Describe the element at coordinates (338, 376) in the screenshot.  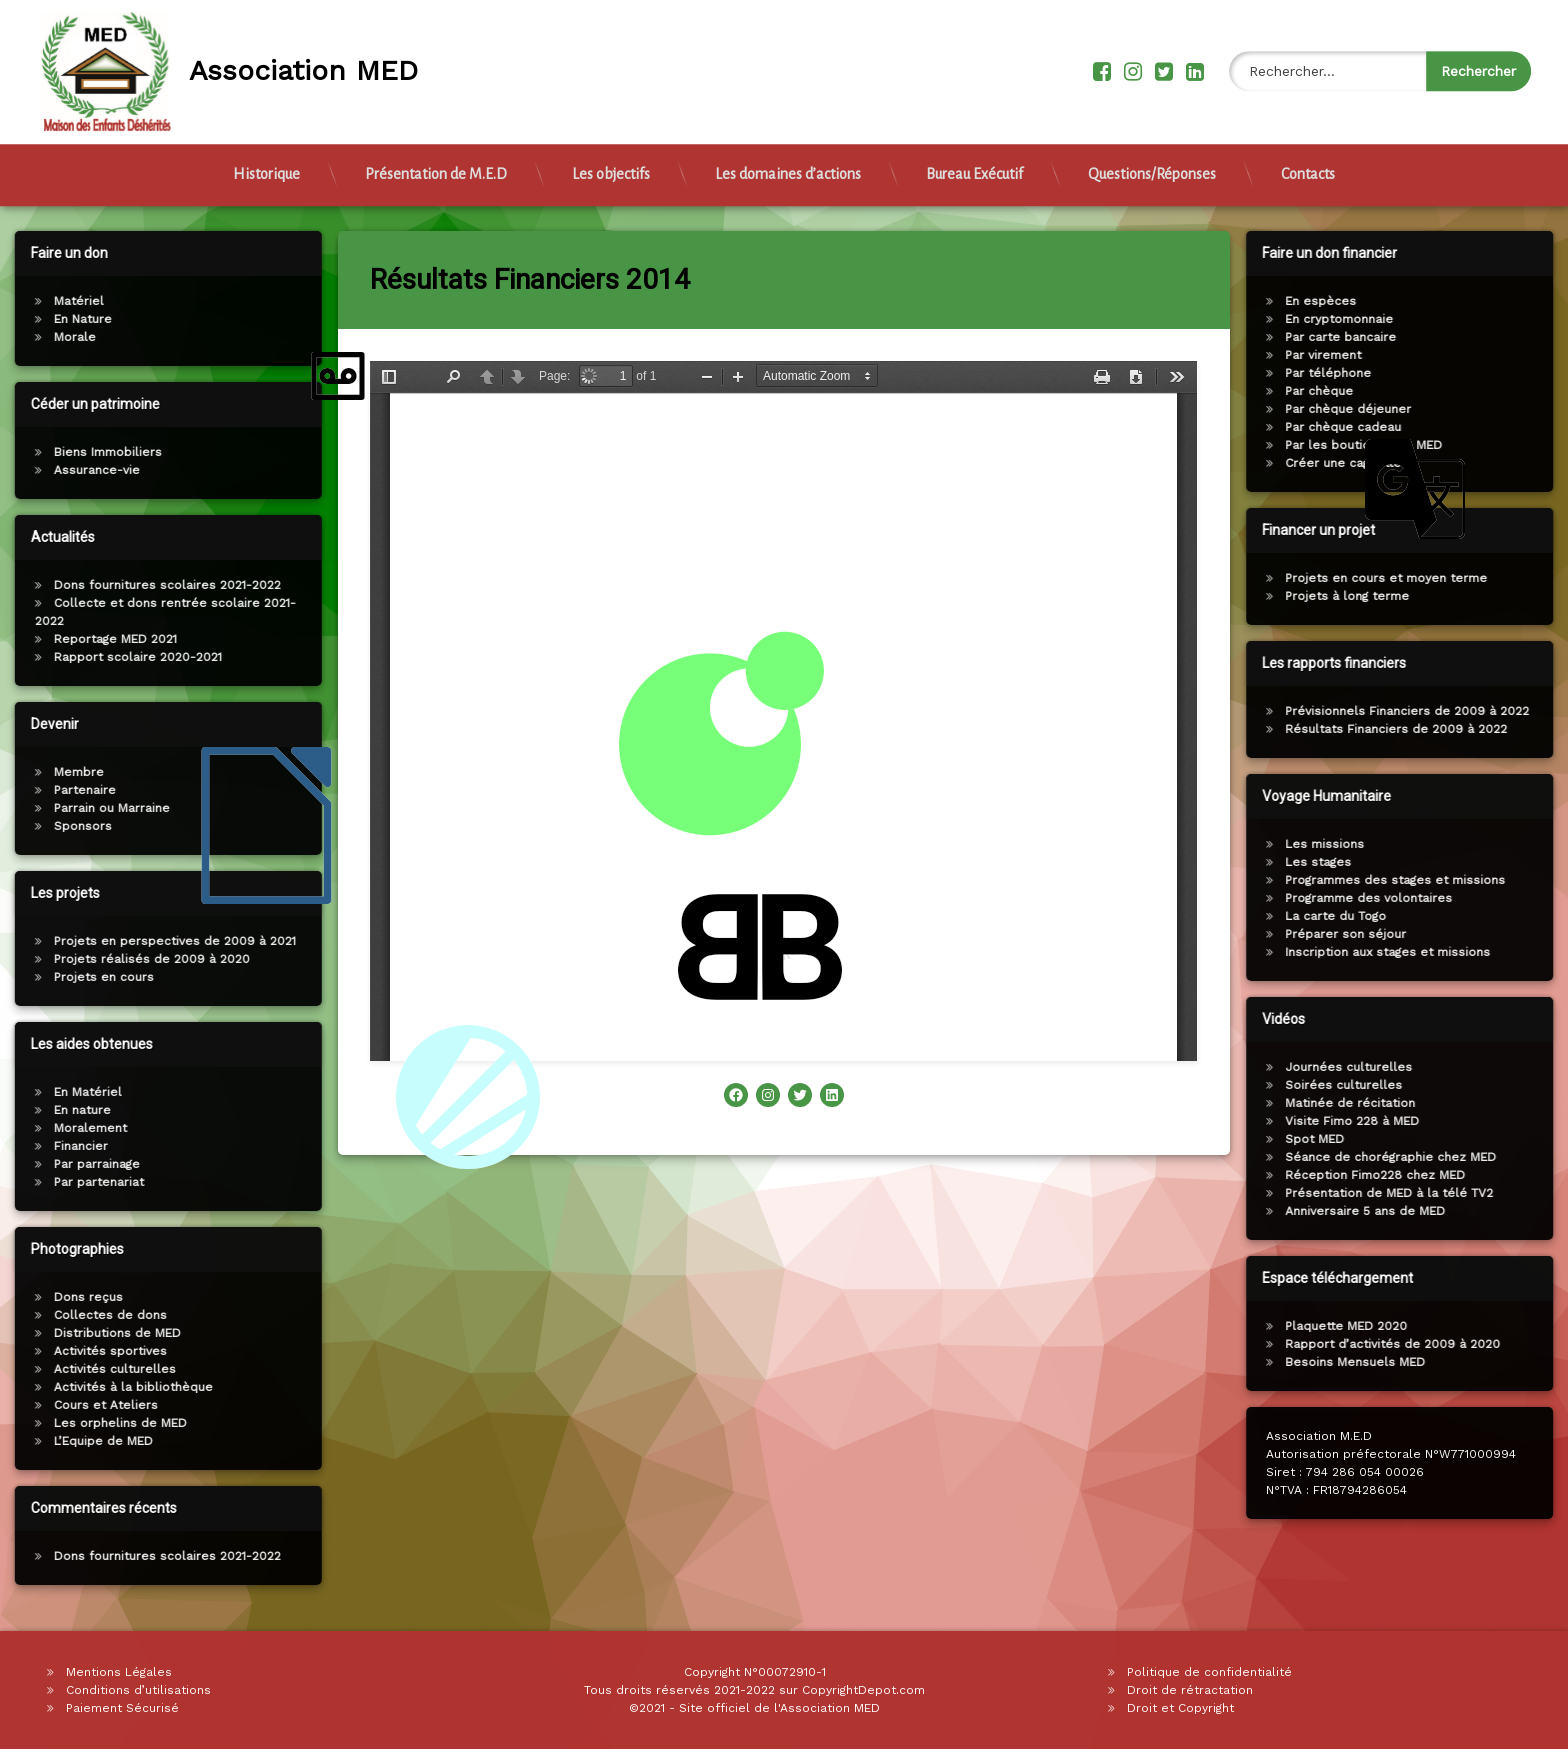
I see `play or access cassette tape audio` at that location.